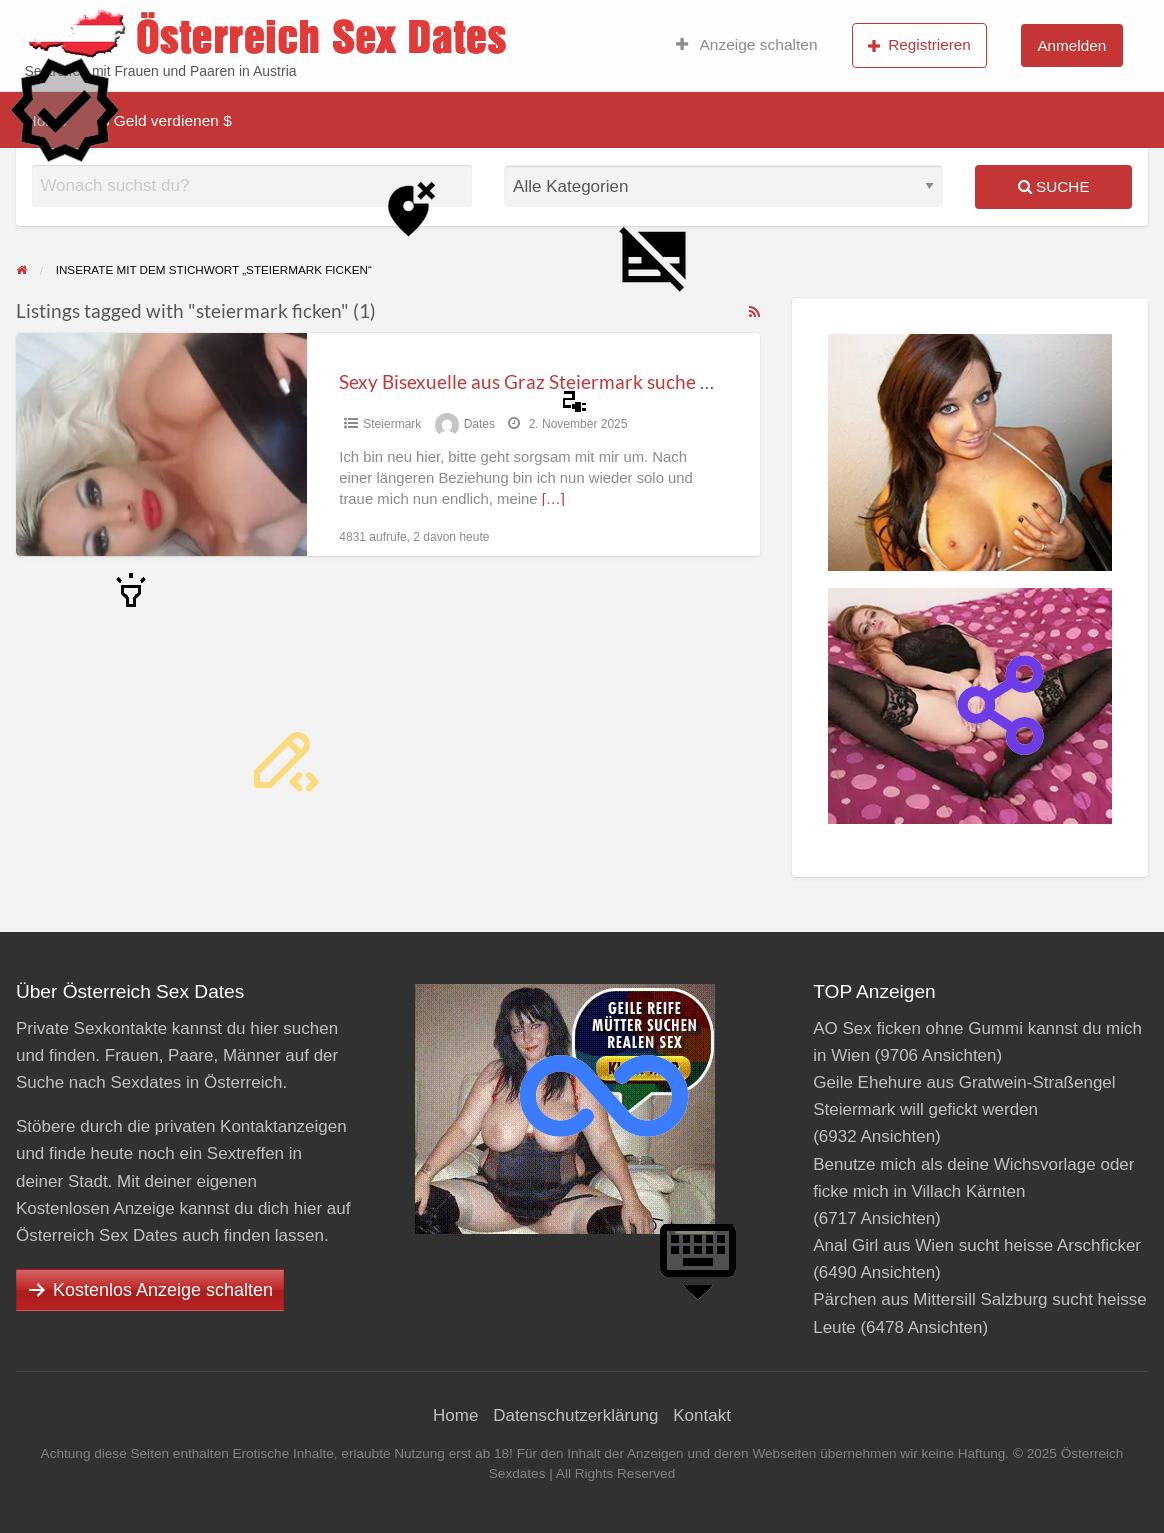  I want to click on find nearby electrical services or charging stations, so click(574, 401).